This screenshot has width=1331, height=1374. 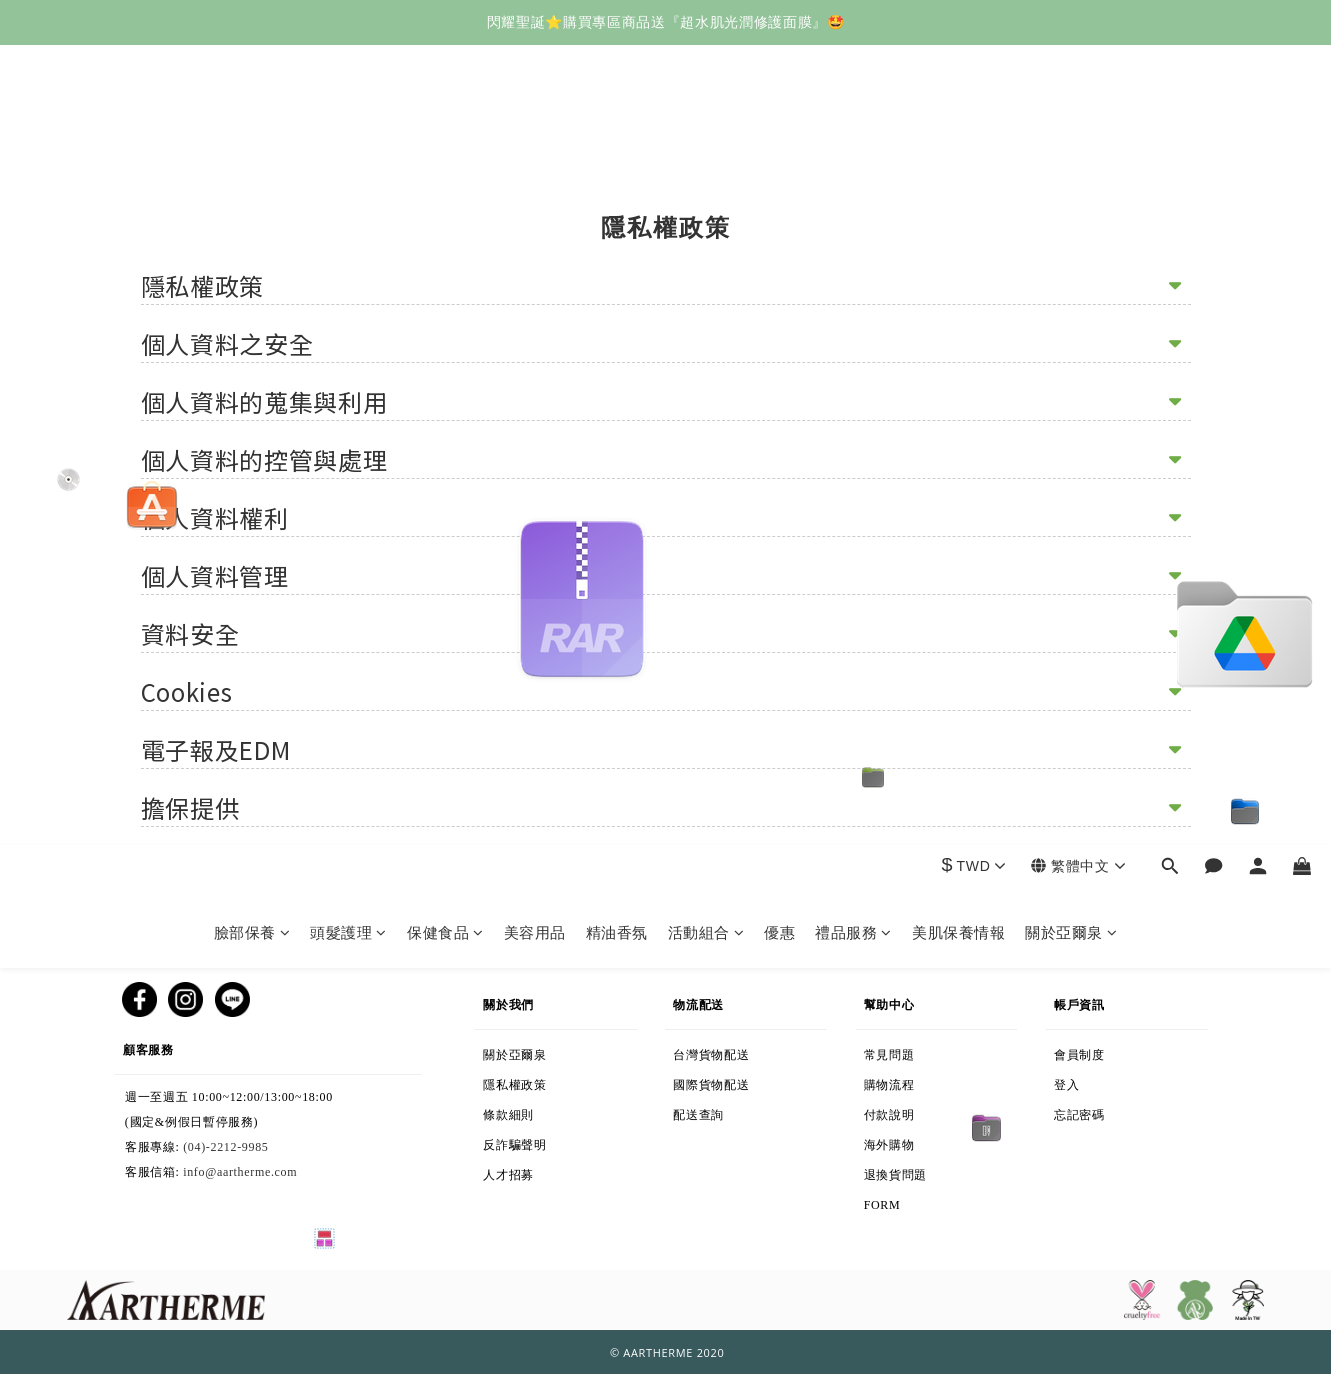 I want to click on select all items in the current view, so click(x=324, y=1238).